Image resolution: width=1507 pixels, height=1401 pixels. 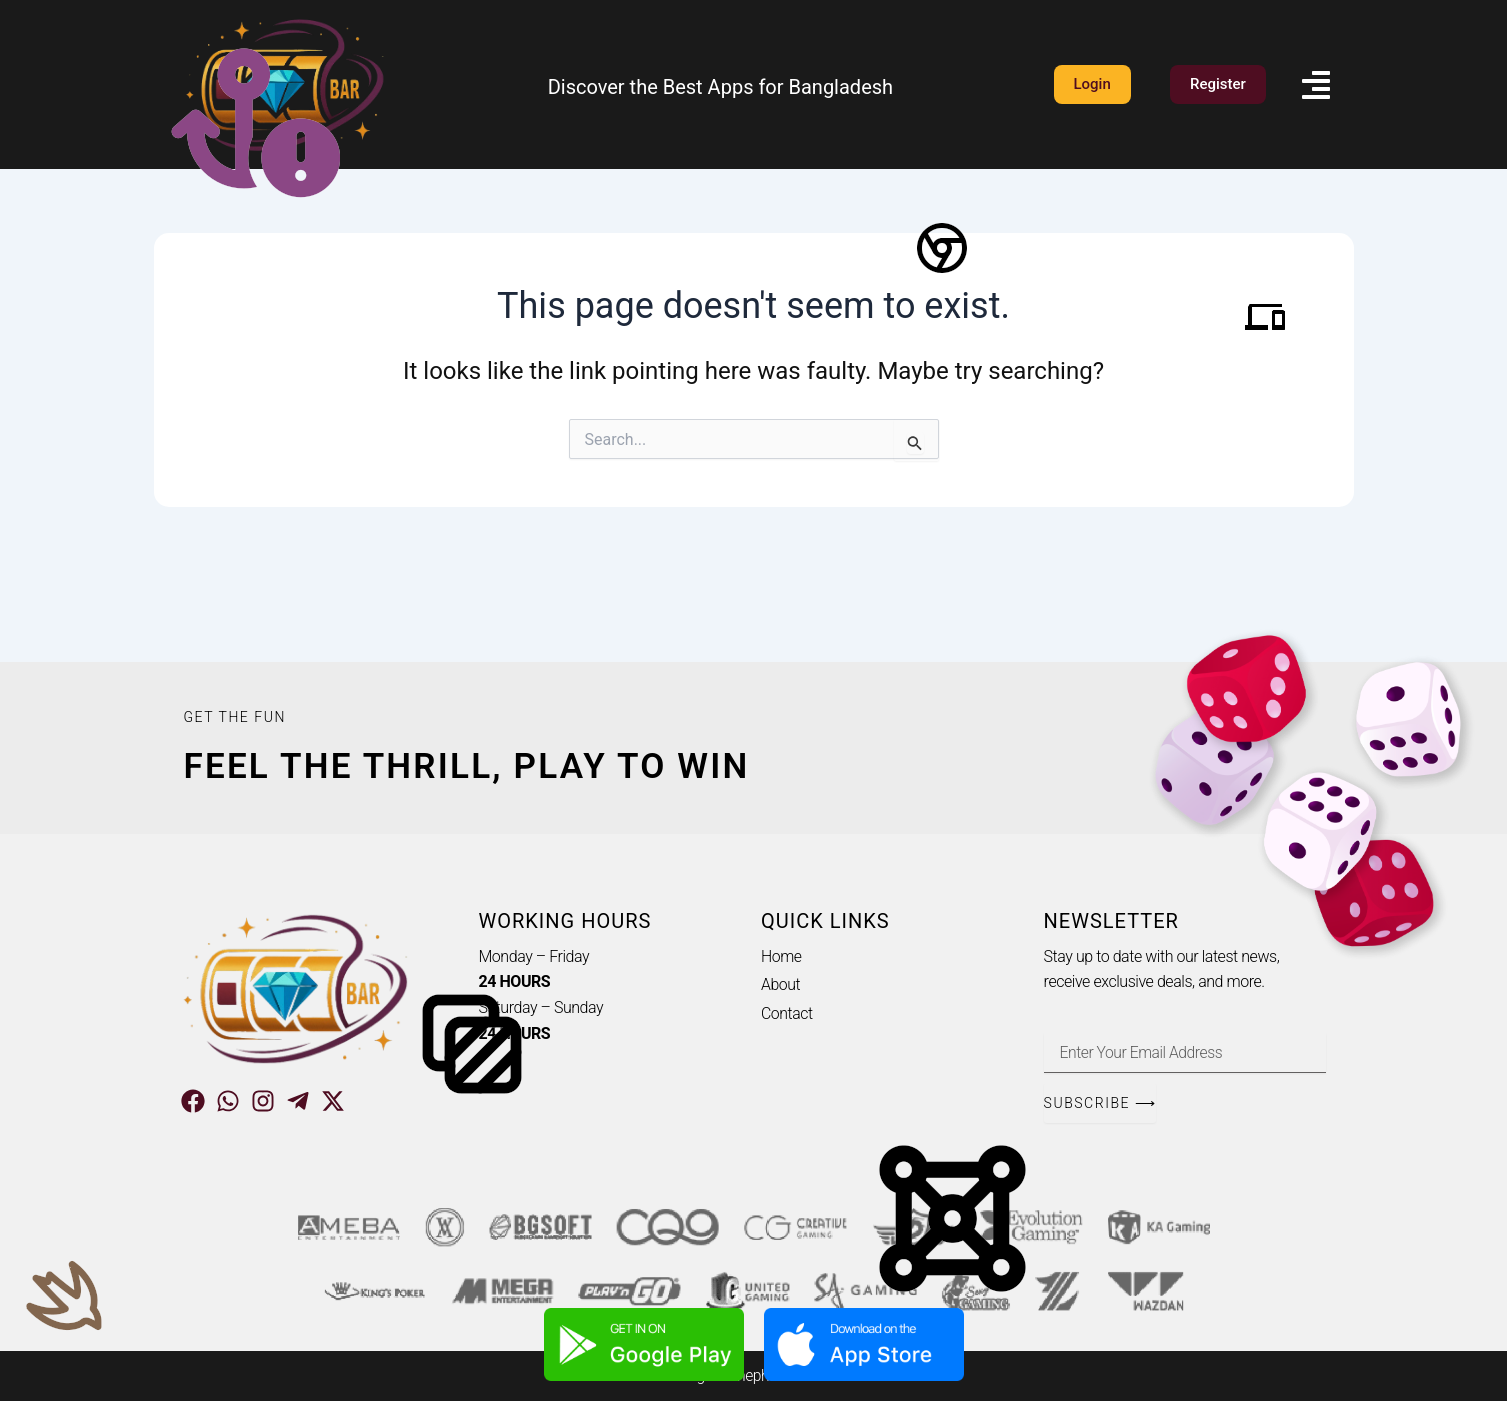 What do you see at coordinates (472, 1044) in the screenshot?
I see `select multiple items or objects` at bounding box center [472, 1044].